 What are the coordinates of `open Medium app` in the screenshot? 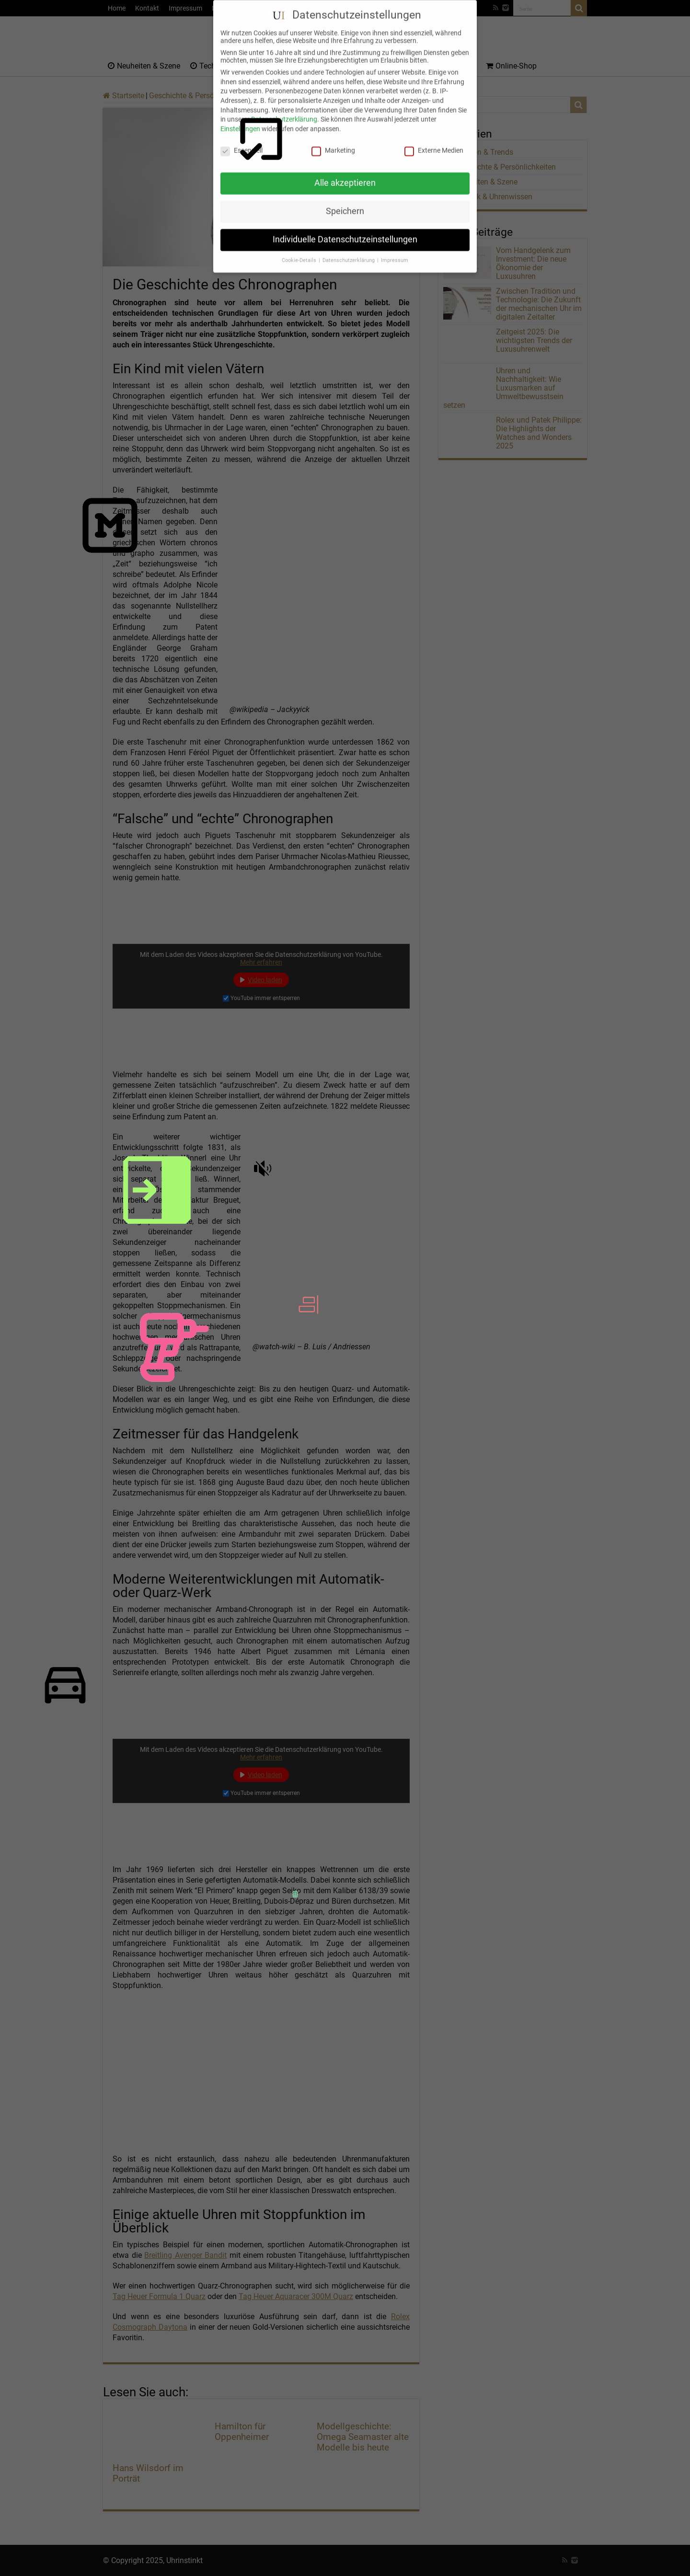 It's located at (110, 525).